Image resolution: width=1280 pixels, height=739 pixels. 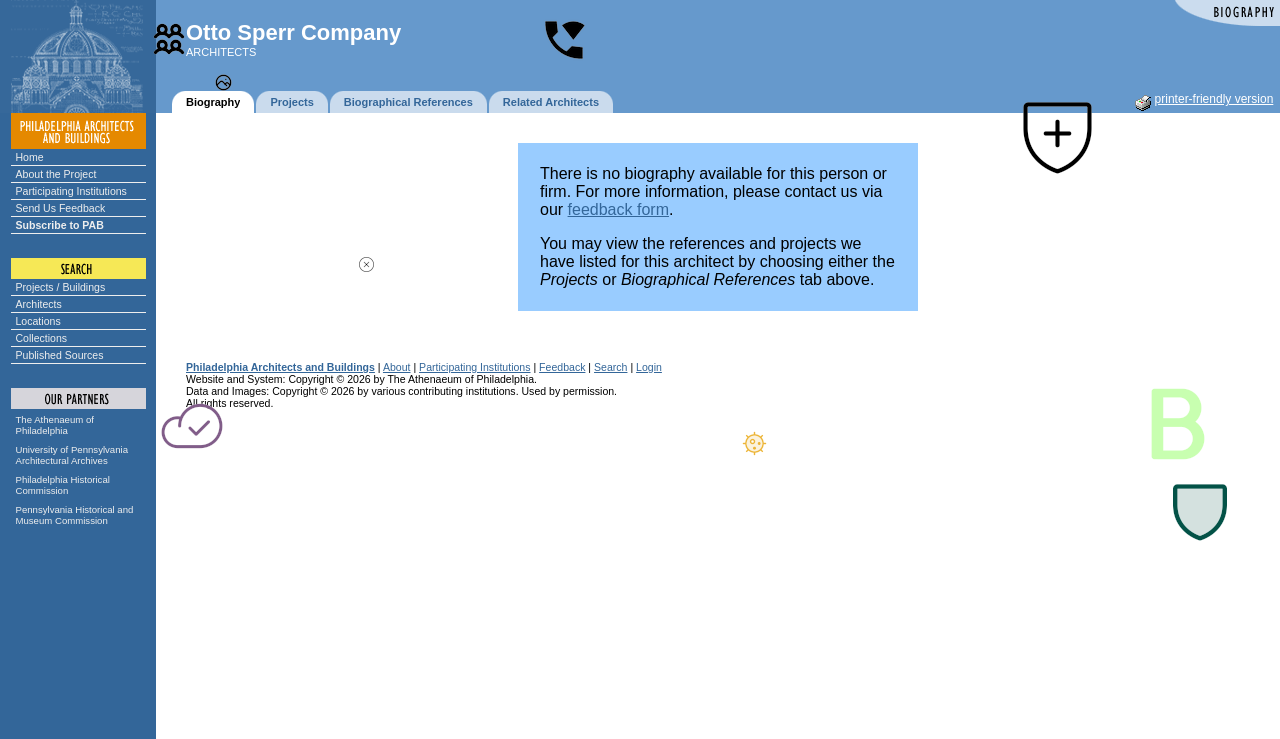 What do you see at coordinates (192, 426) in the screenshot?
I see `file successfully uploaded to cloud storage` at bounding box center [192, 426].